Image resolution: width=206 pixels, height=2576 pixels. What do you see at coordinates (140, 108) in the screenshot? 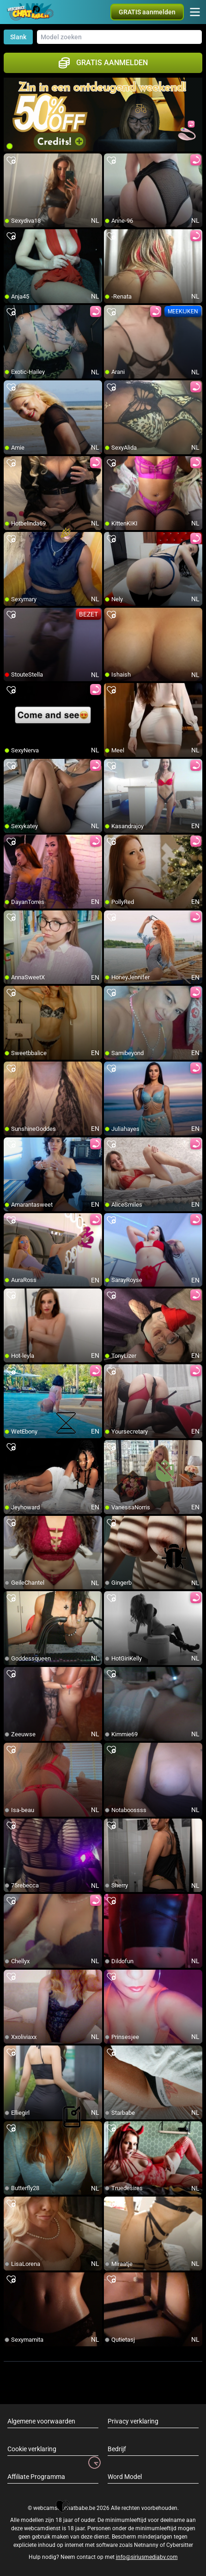
I see `access farming or agricultural features` at bounding box center [140, 108].